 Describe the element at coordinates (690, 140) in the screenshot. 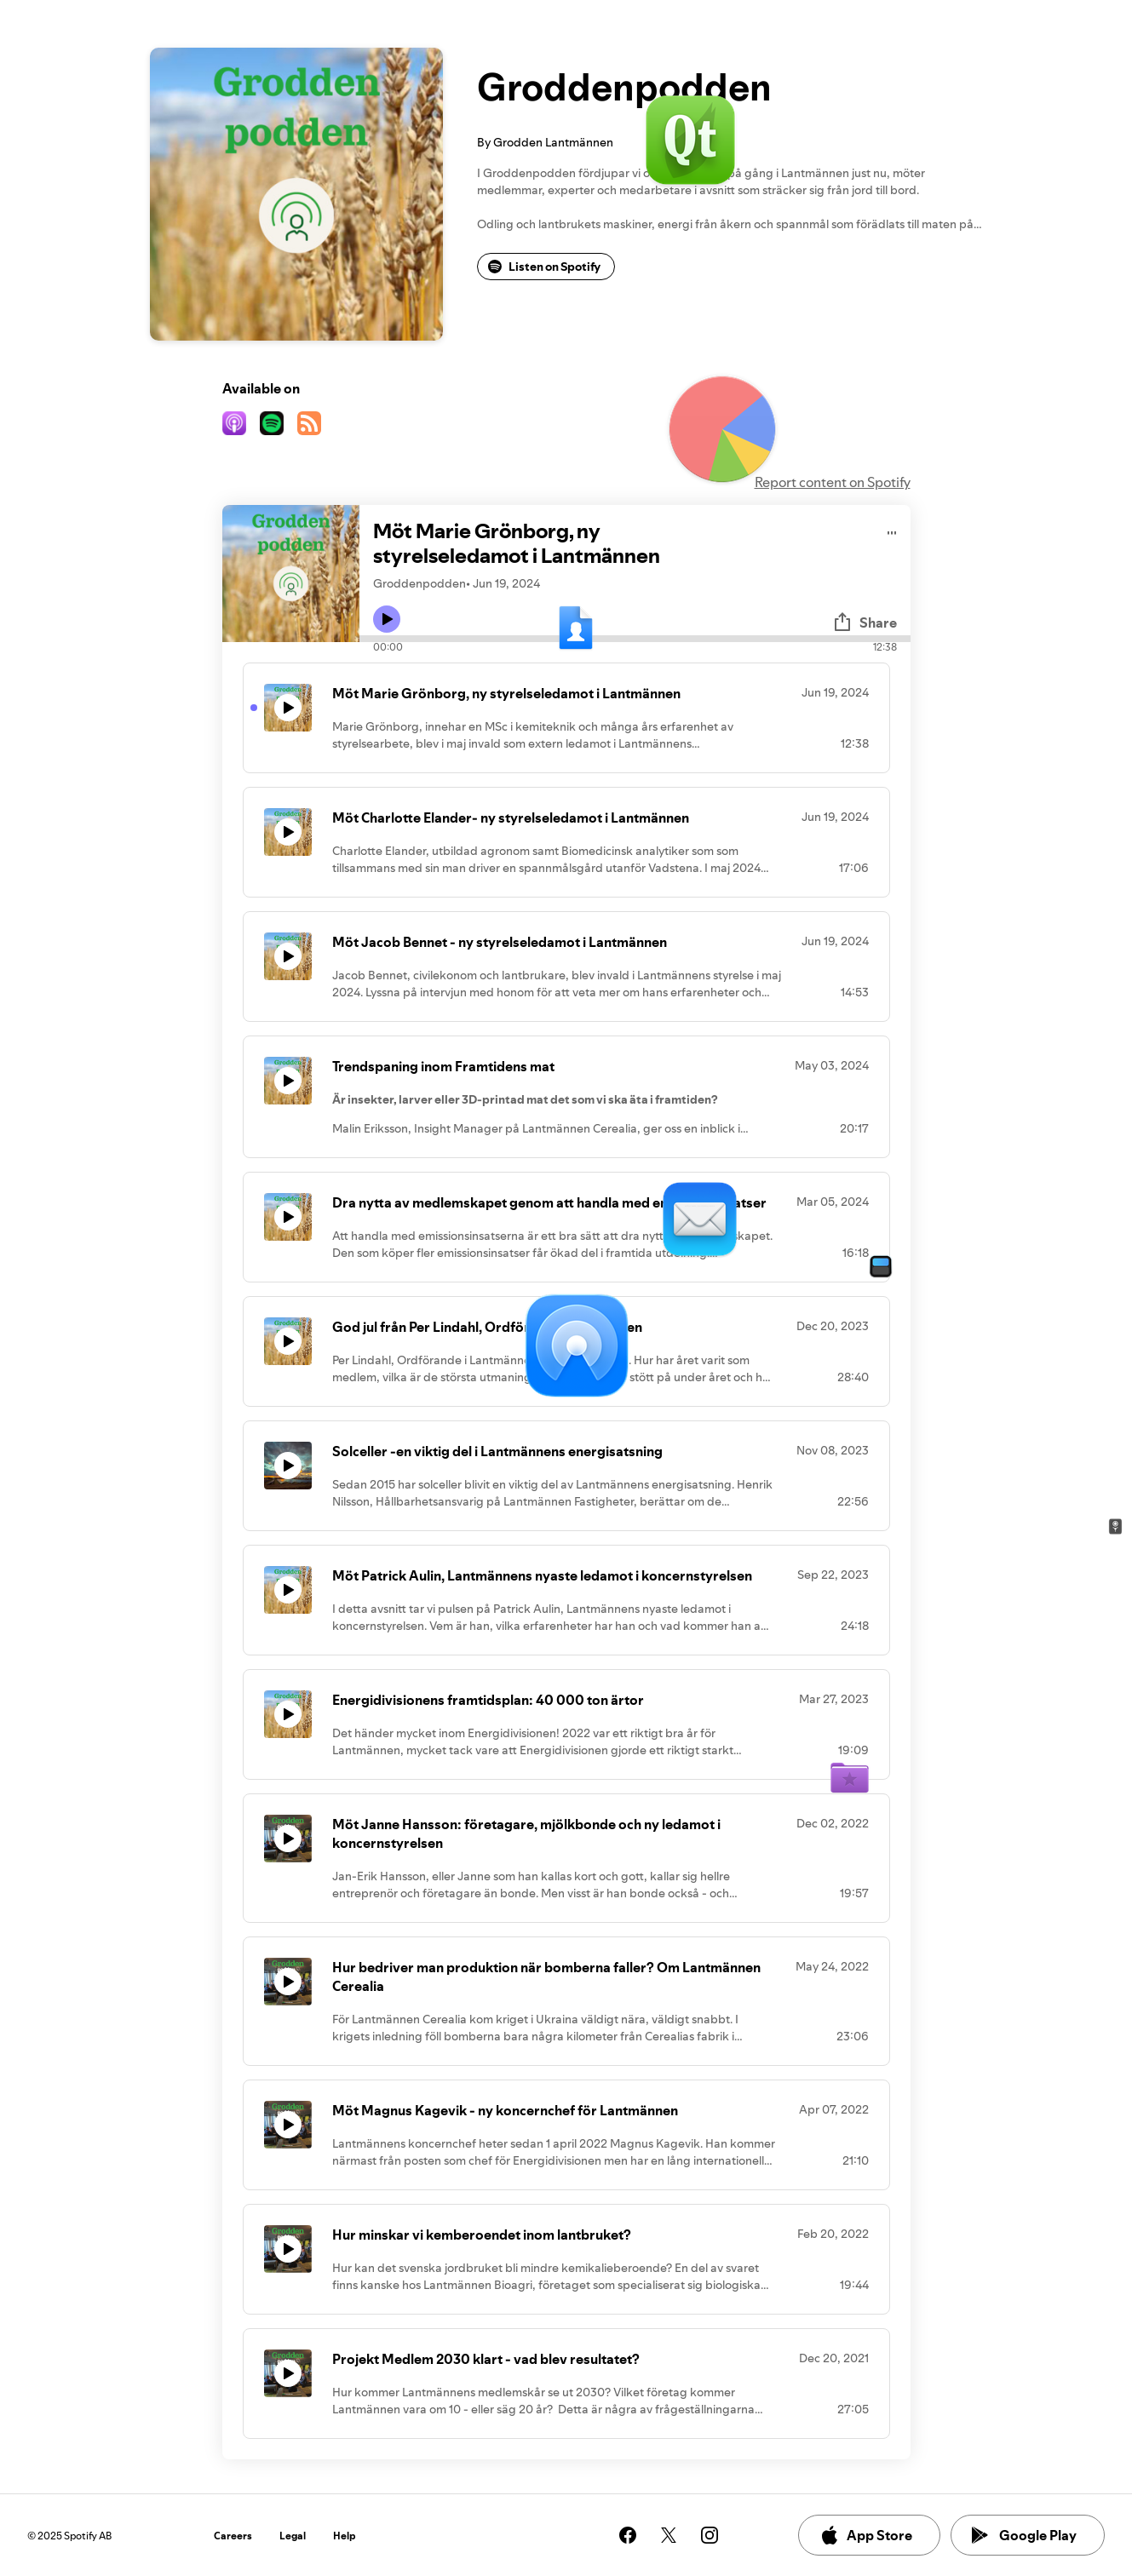

I see `launch qt creator development environment` at that location.